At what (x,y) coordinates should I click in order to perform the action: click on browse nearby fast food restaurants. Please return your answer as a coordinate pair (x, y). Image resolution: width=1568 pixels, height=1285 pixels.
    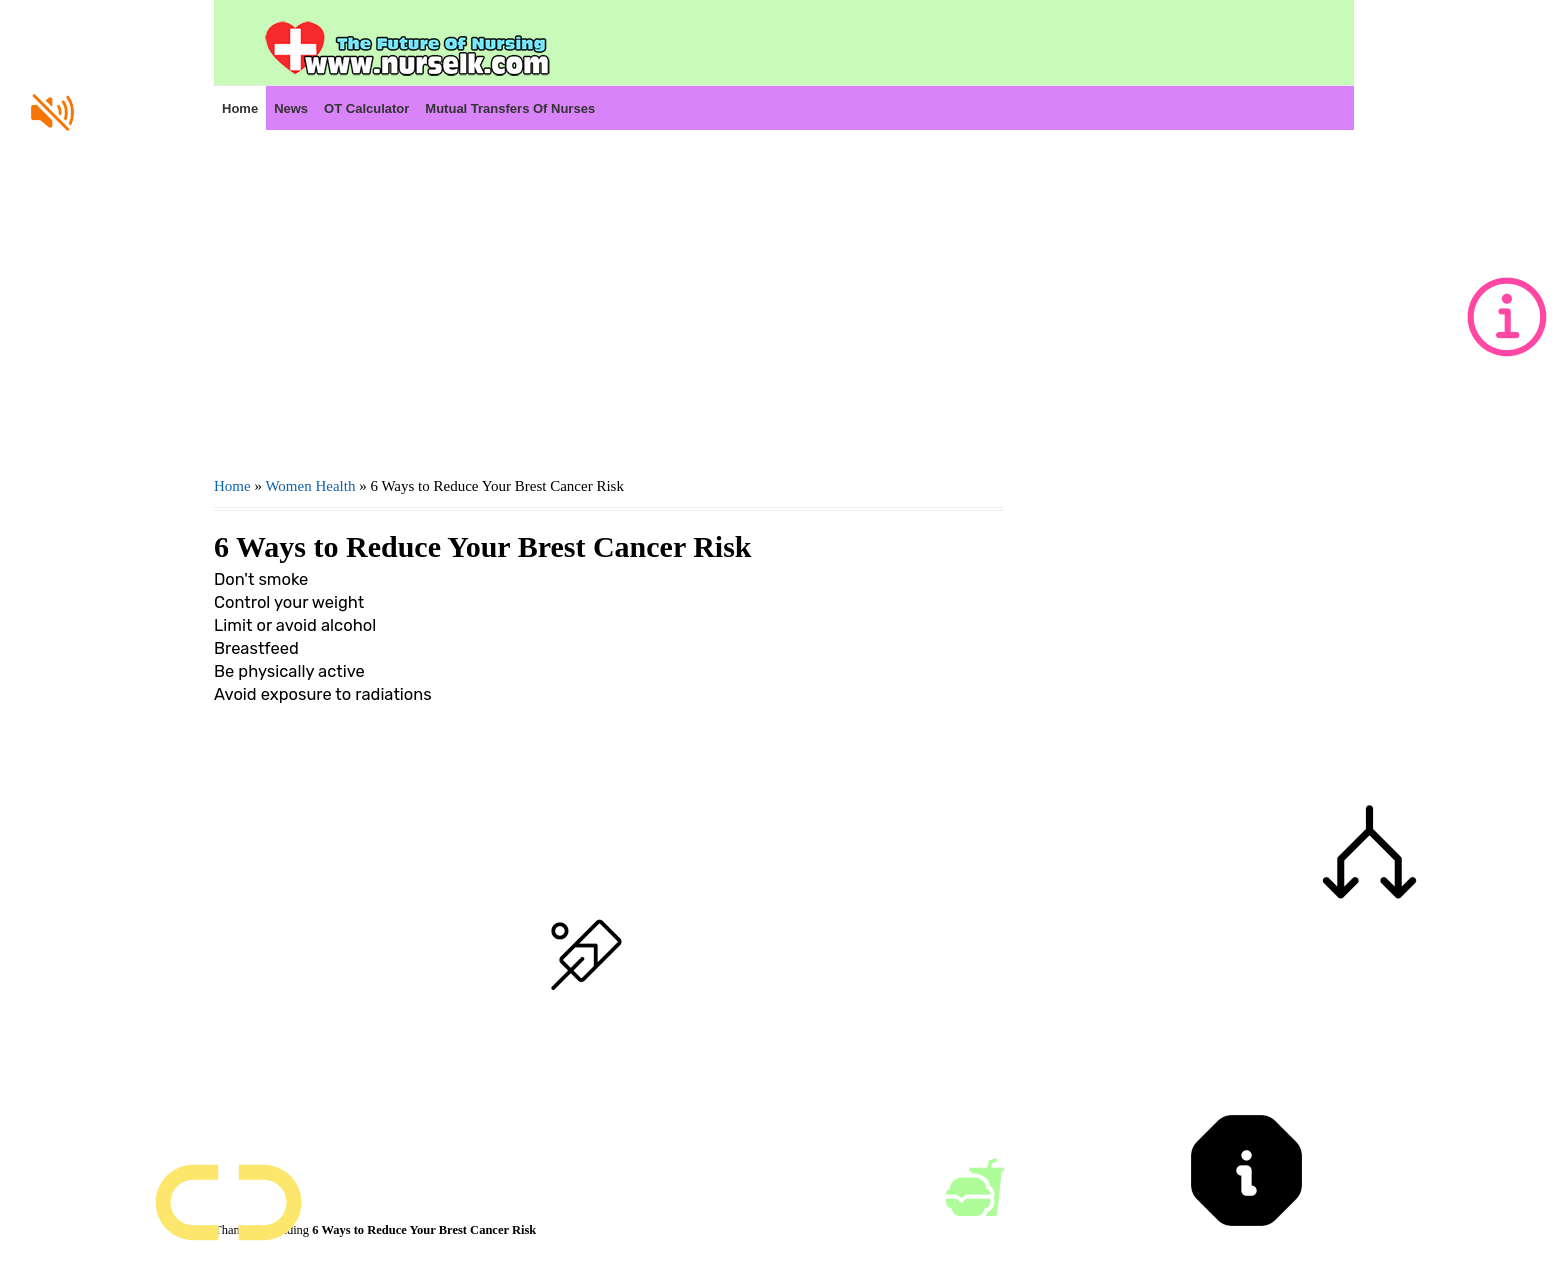
    Looking at the image, I should click on (975, 1187).